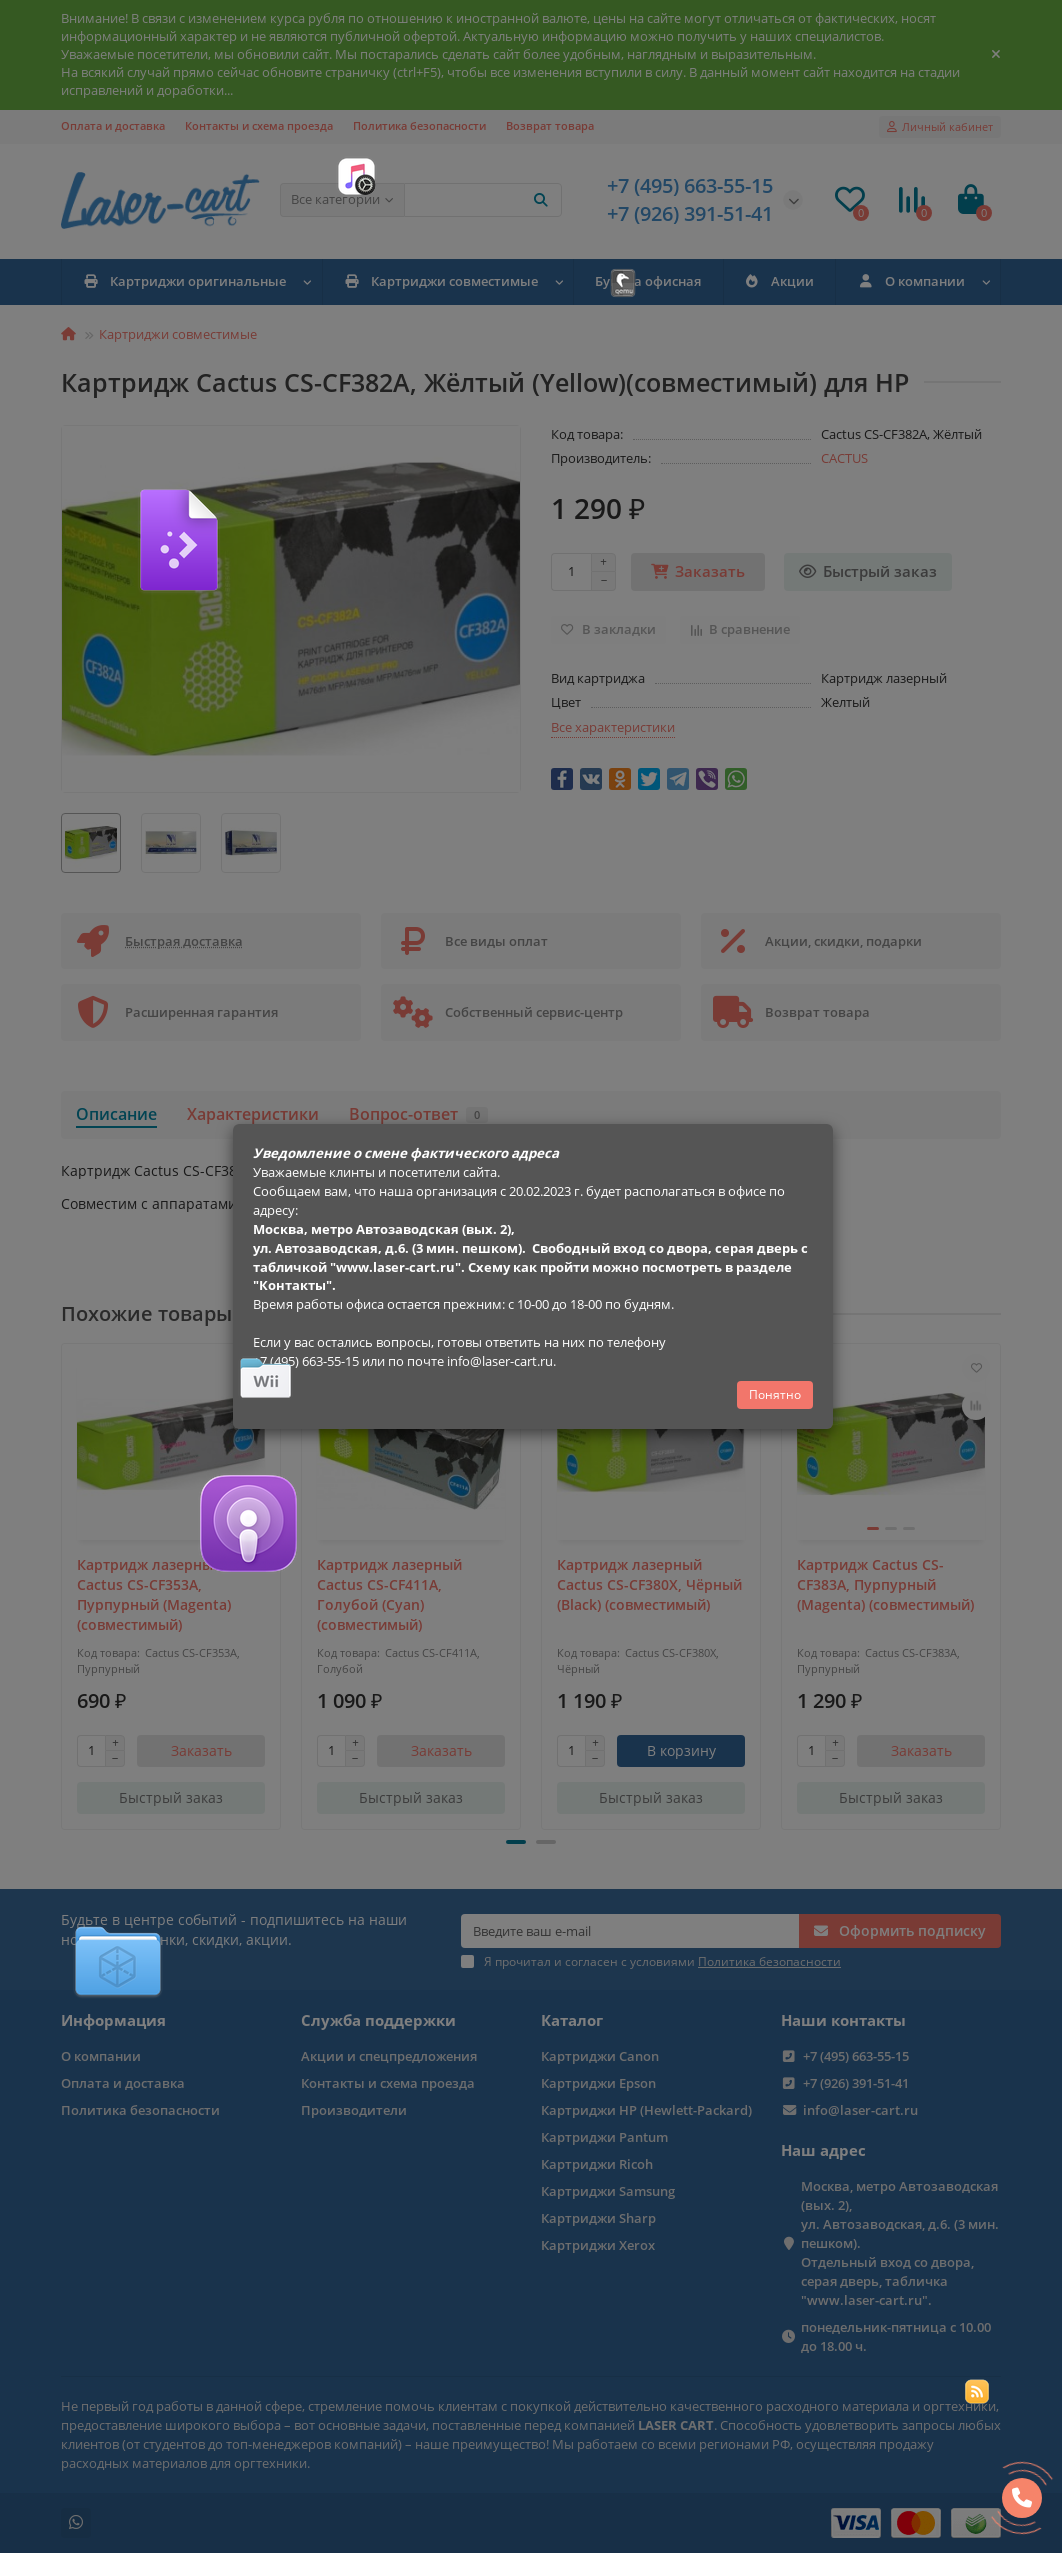  I want to click on open 3D files folder, so click(118, 1961).